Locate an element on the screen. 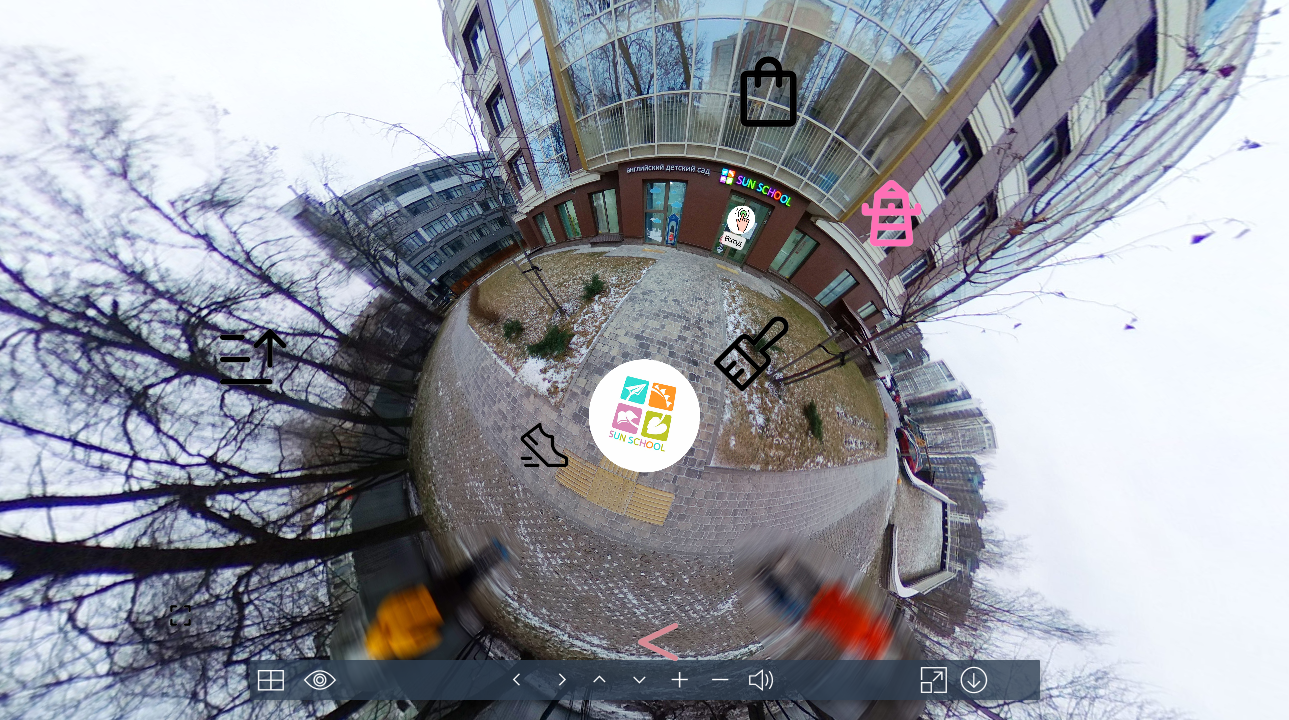  view your shopping cart is located at coordinates (768, 91).